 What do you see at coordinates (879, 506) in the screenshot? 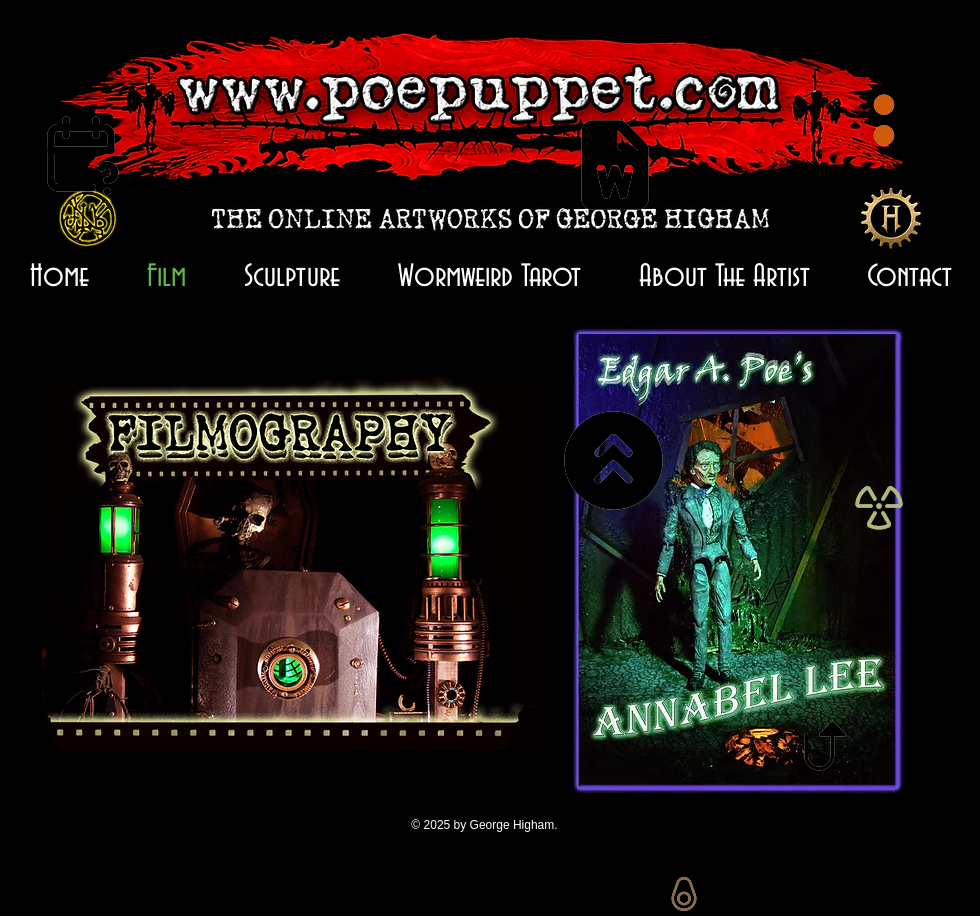
I see `indicates radioactive or hazardous material warning` at bounding box center [879, 506].